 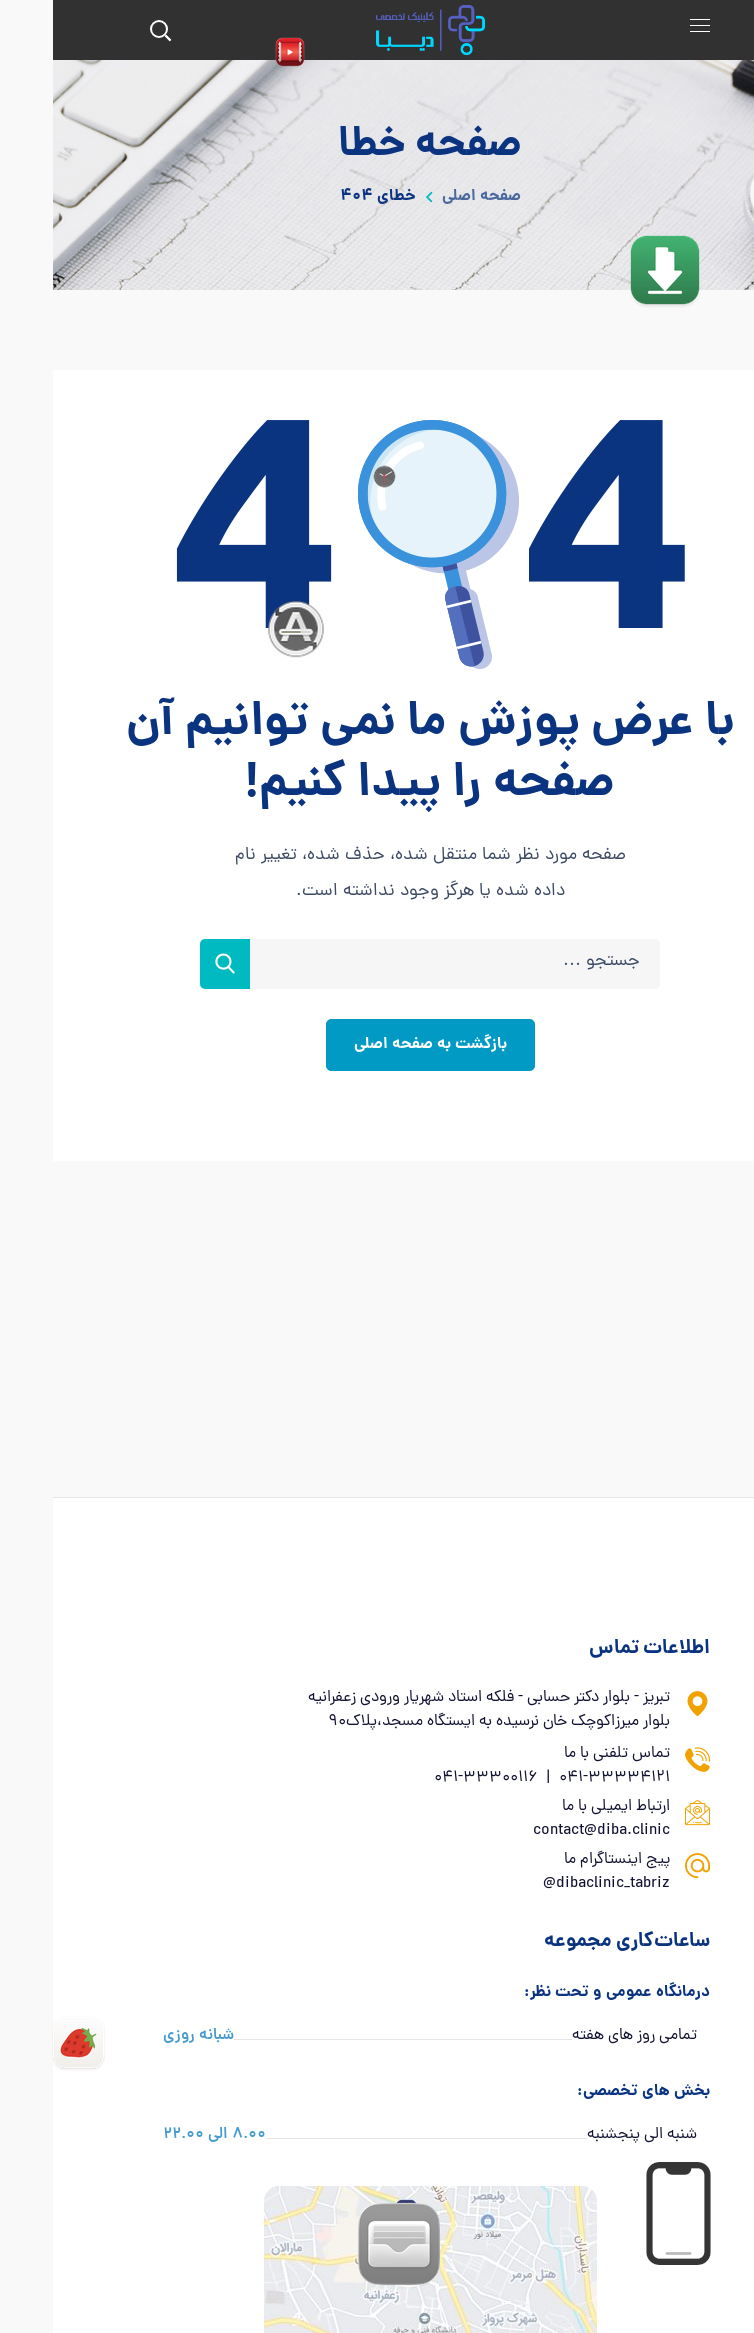 I want to click on check for available system updates, so click(x=296, y=629).